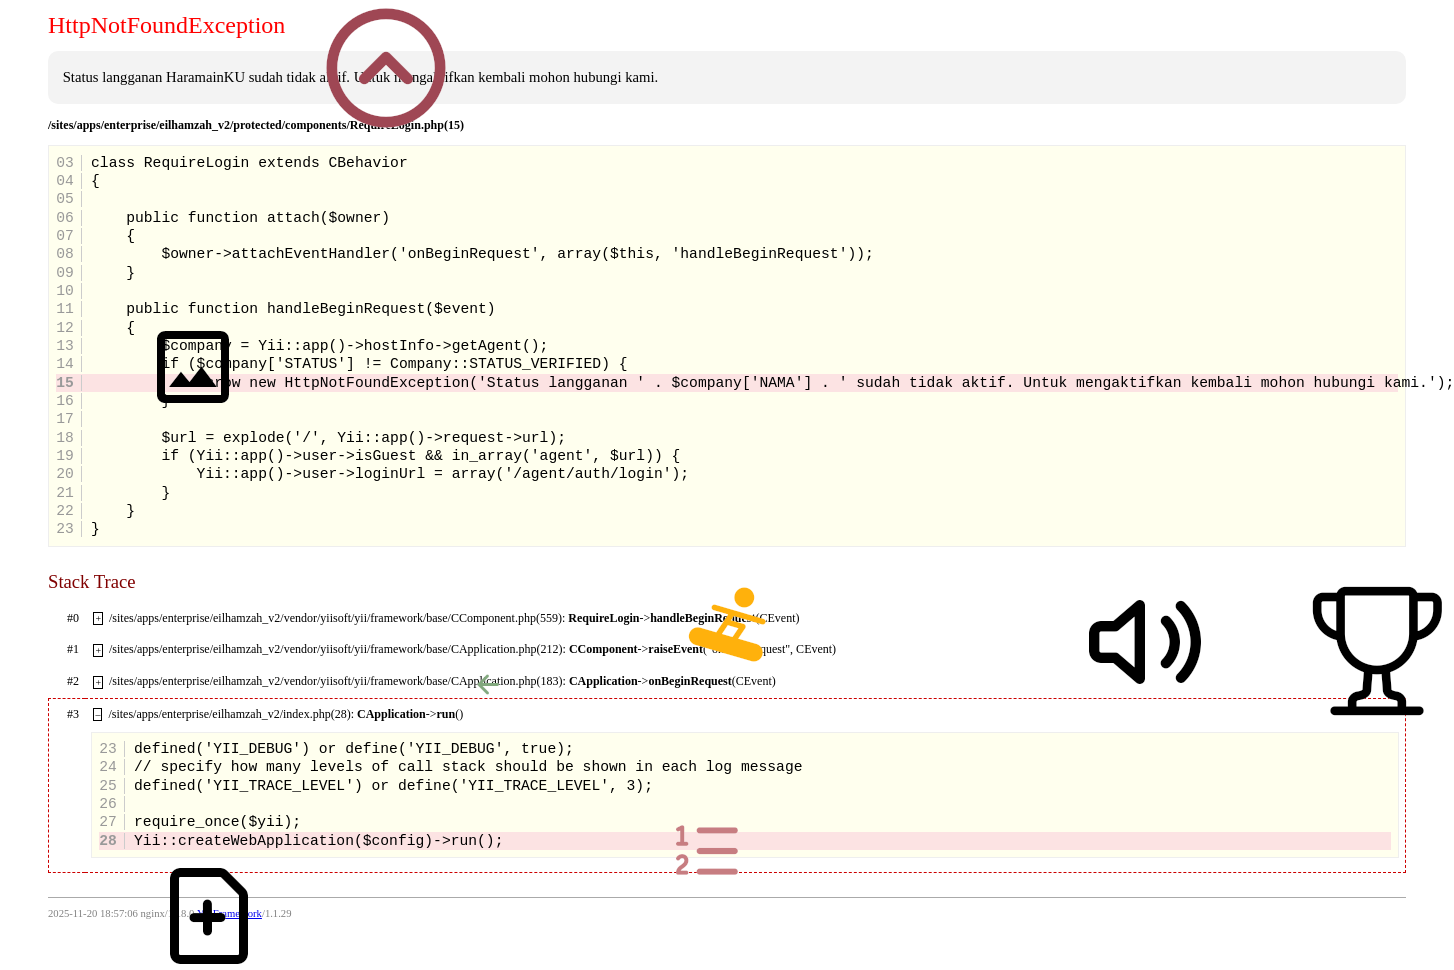 This screenshot has height=970, width=1454. Describe the element at coordinates (206, 916) in the screenshot. I see `add a new file` at that location.